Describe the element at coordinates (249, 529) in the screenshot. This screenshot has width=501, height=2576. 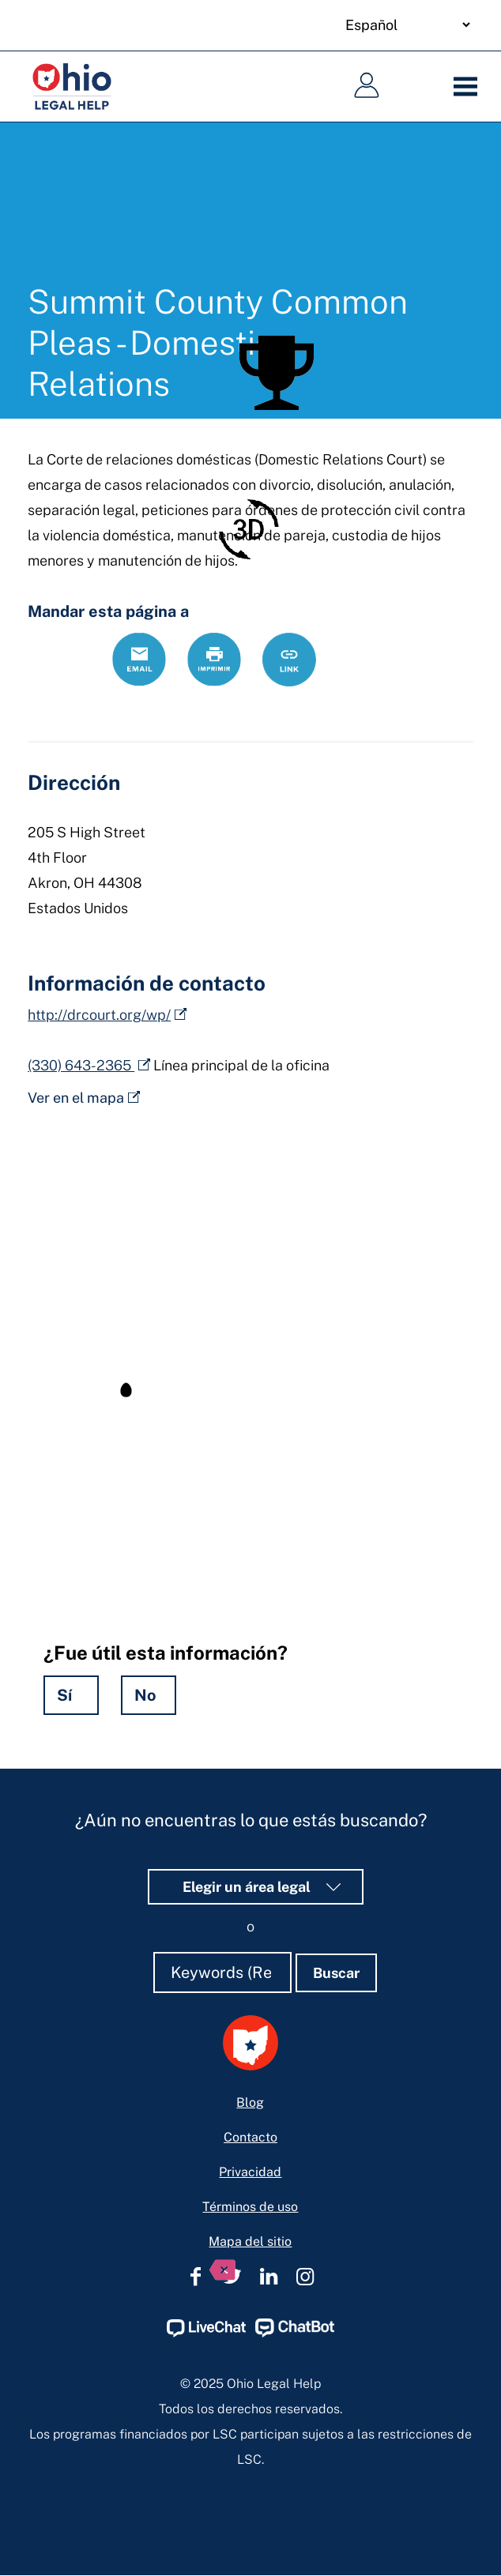
I see `rotate object to view in 3d` at that location.